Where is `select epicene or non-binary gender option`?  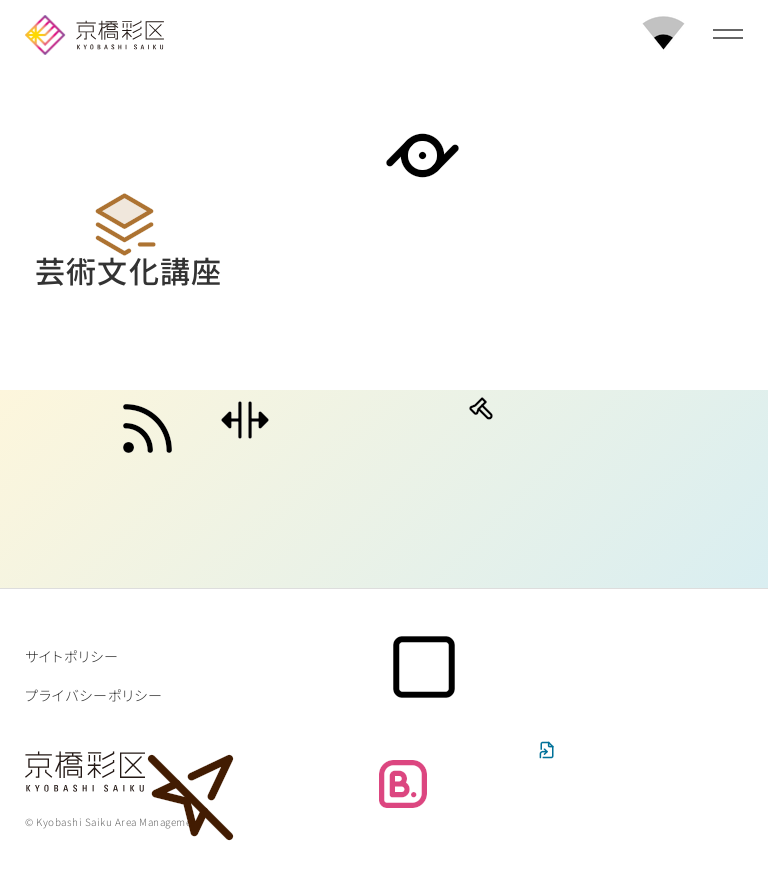 select epicene or non-binary gender option is located at coordinates (422, 155).